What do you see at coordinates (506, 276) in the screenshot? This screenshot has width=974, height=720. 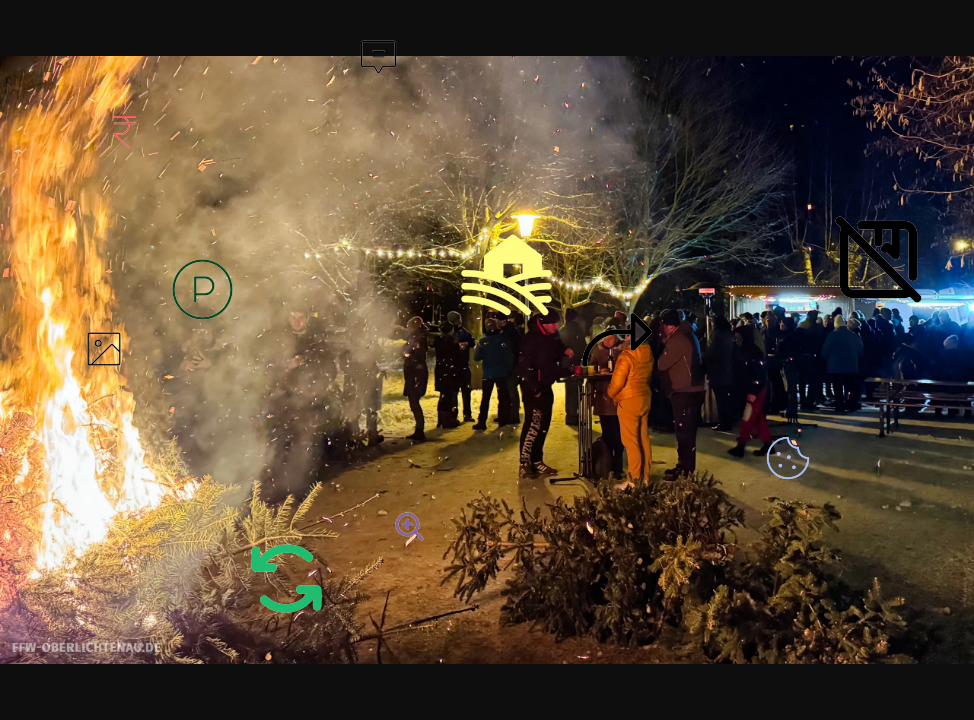 I see `access farm or agricultural features` at bounding box center [506, 276].